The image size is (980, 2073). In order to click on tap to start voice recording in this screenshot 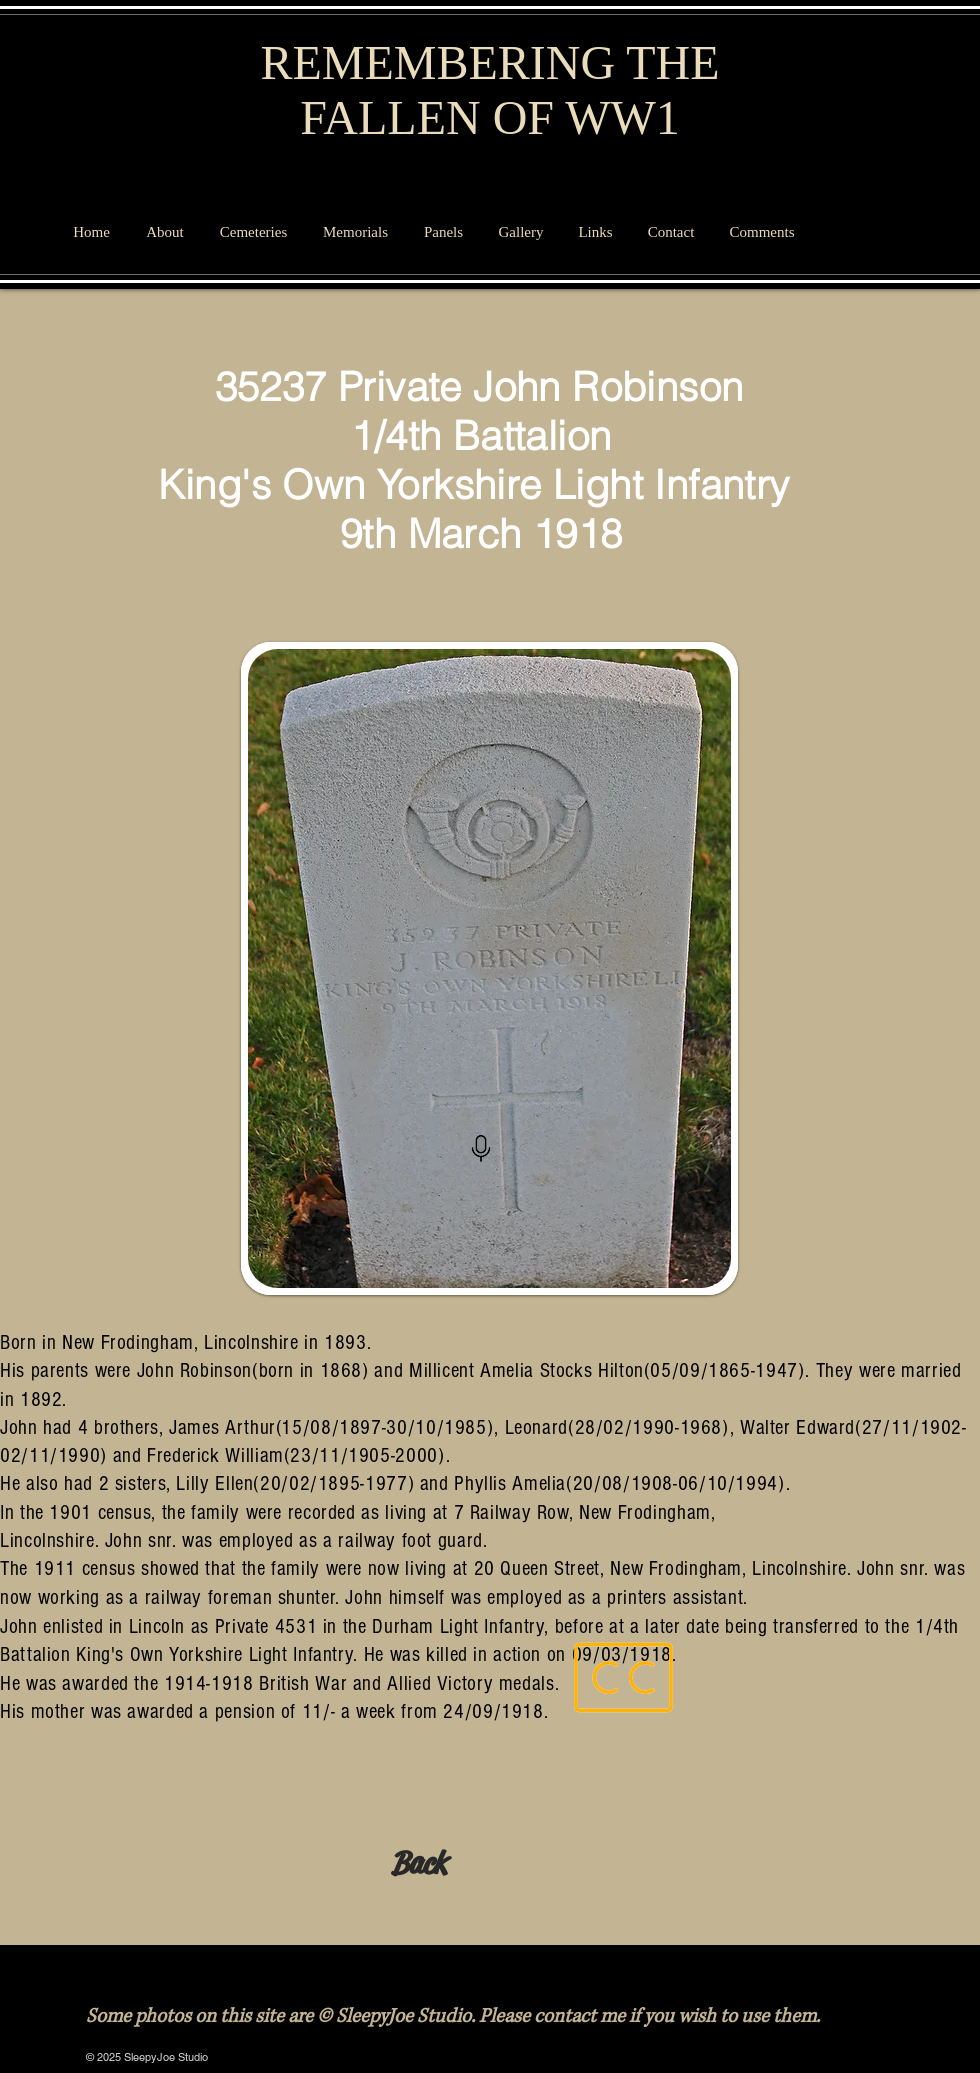, I will do `click(481, 1148)`.